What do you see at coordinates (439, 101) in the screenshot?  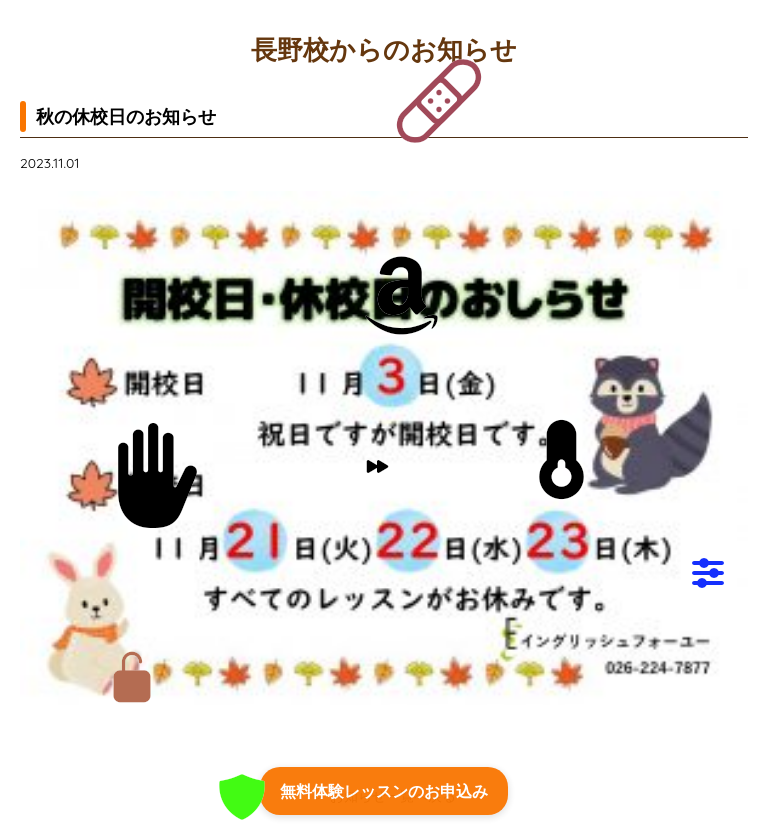 I see `access first aid or medical information` at bounding box center [439, 101].